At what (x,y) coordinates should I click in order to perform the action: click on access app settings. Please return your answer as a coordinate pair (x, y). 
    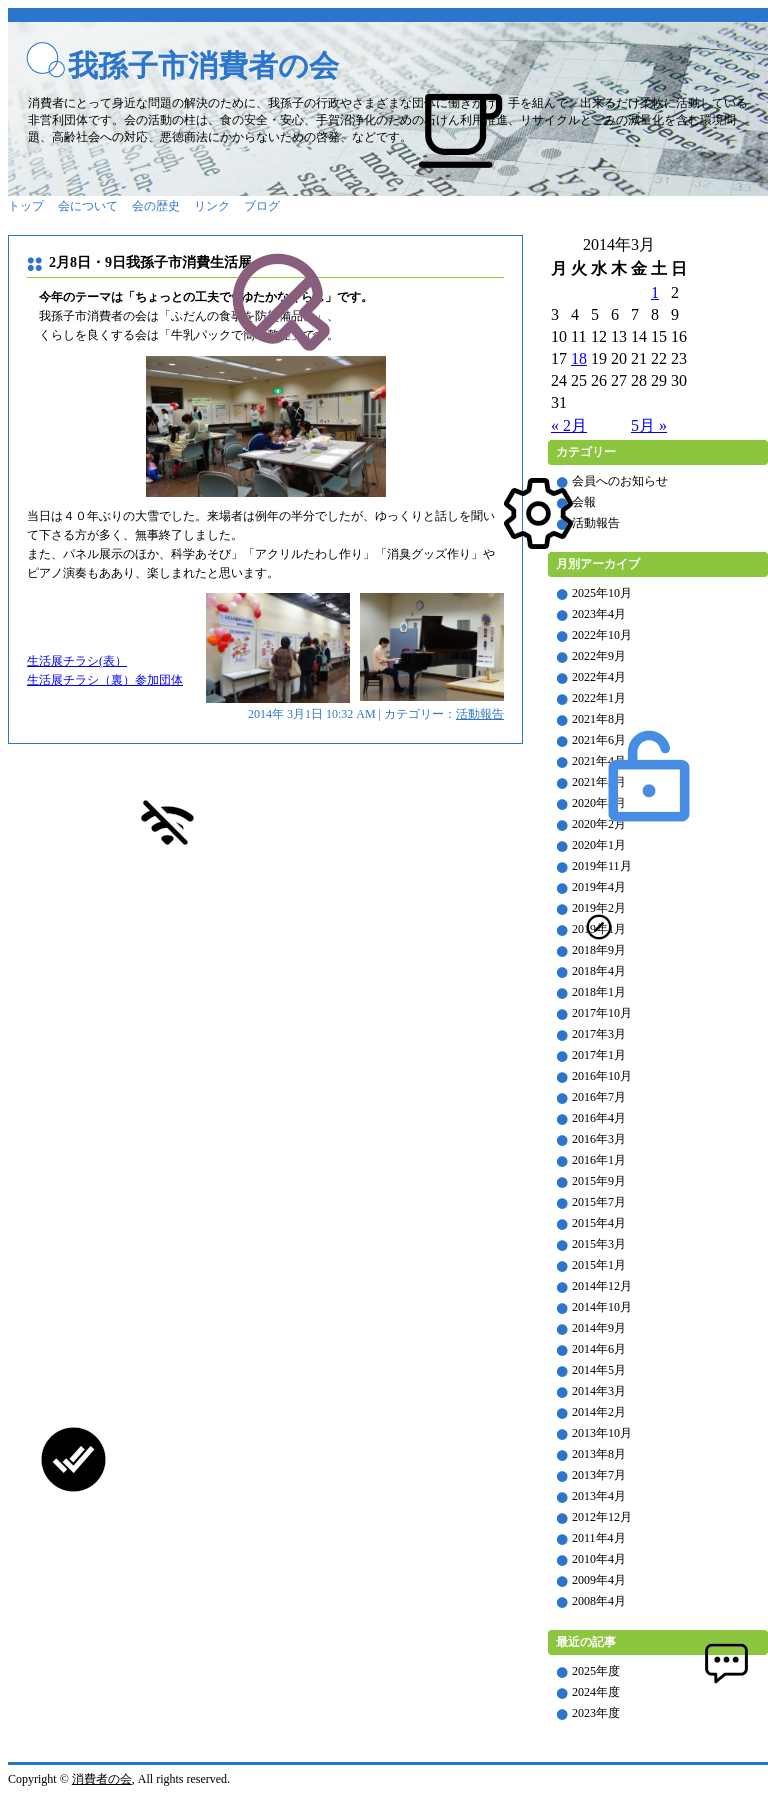
    Looking at the image, I should click on (538, 513).